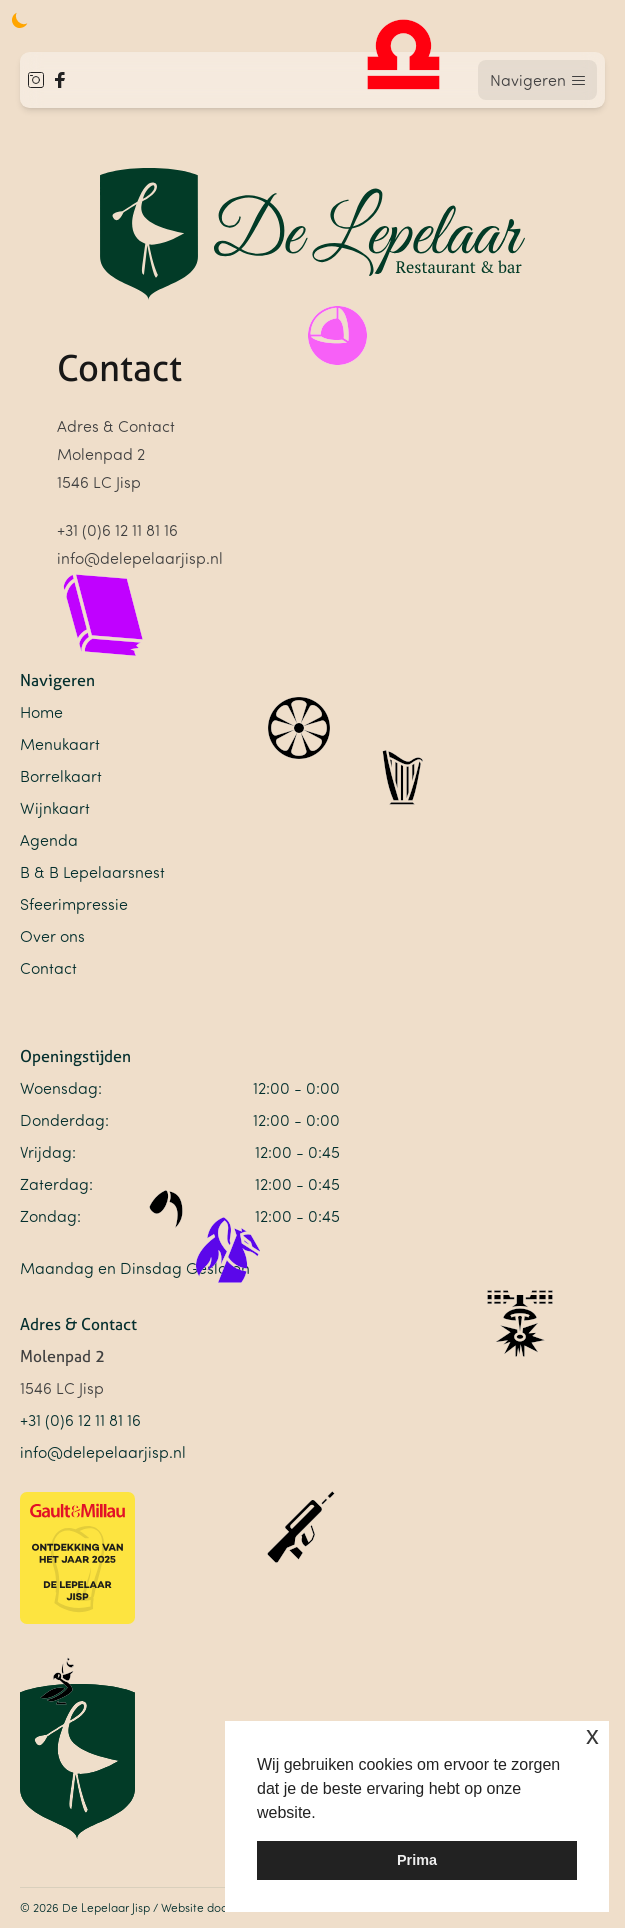  Describe the element at coordinates (301, 1527) in the screenshot. I see `select the FAMAS assault rifle weapon` at that location.